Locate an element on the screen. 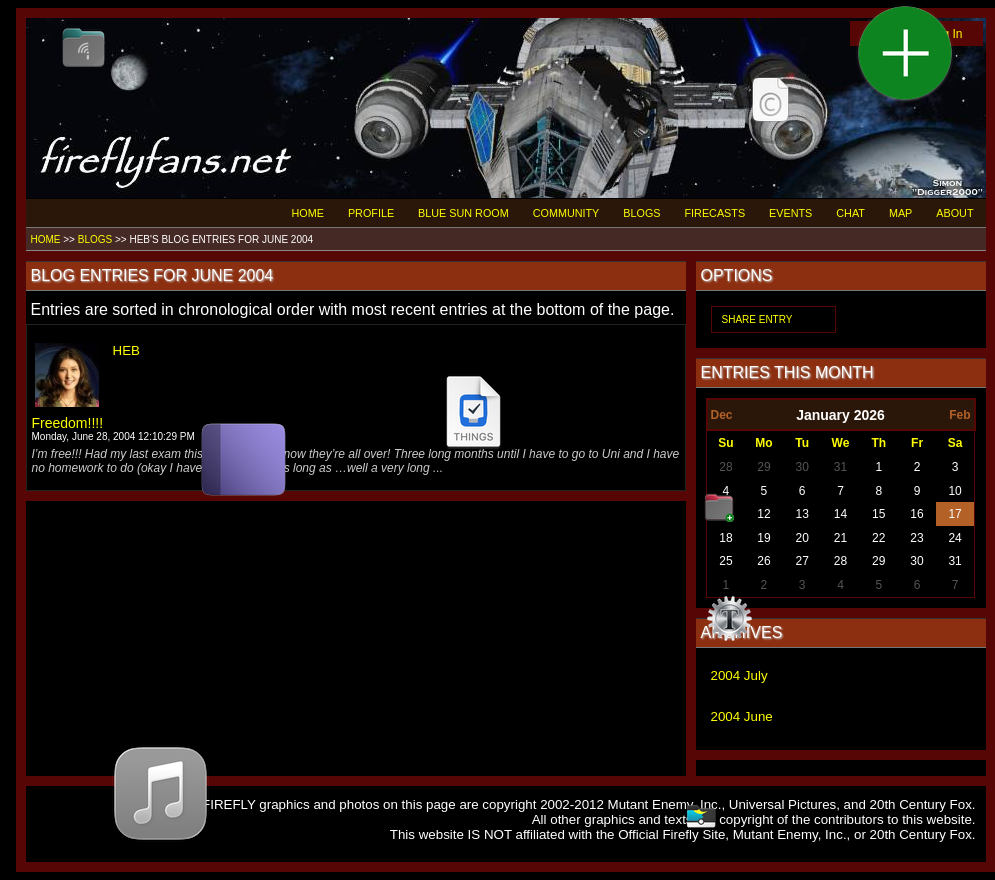 This screenshot has width=995, height=880. create a new folder is located at coordinates (719, 507).